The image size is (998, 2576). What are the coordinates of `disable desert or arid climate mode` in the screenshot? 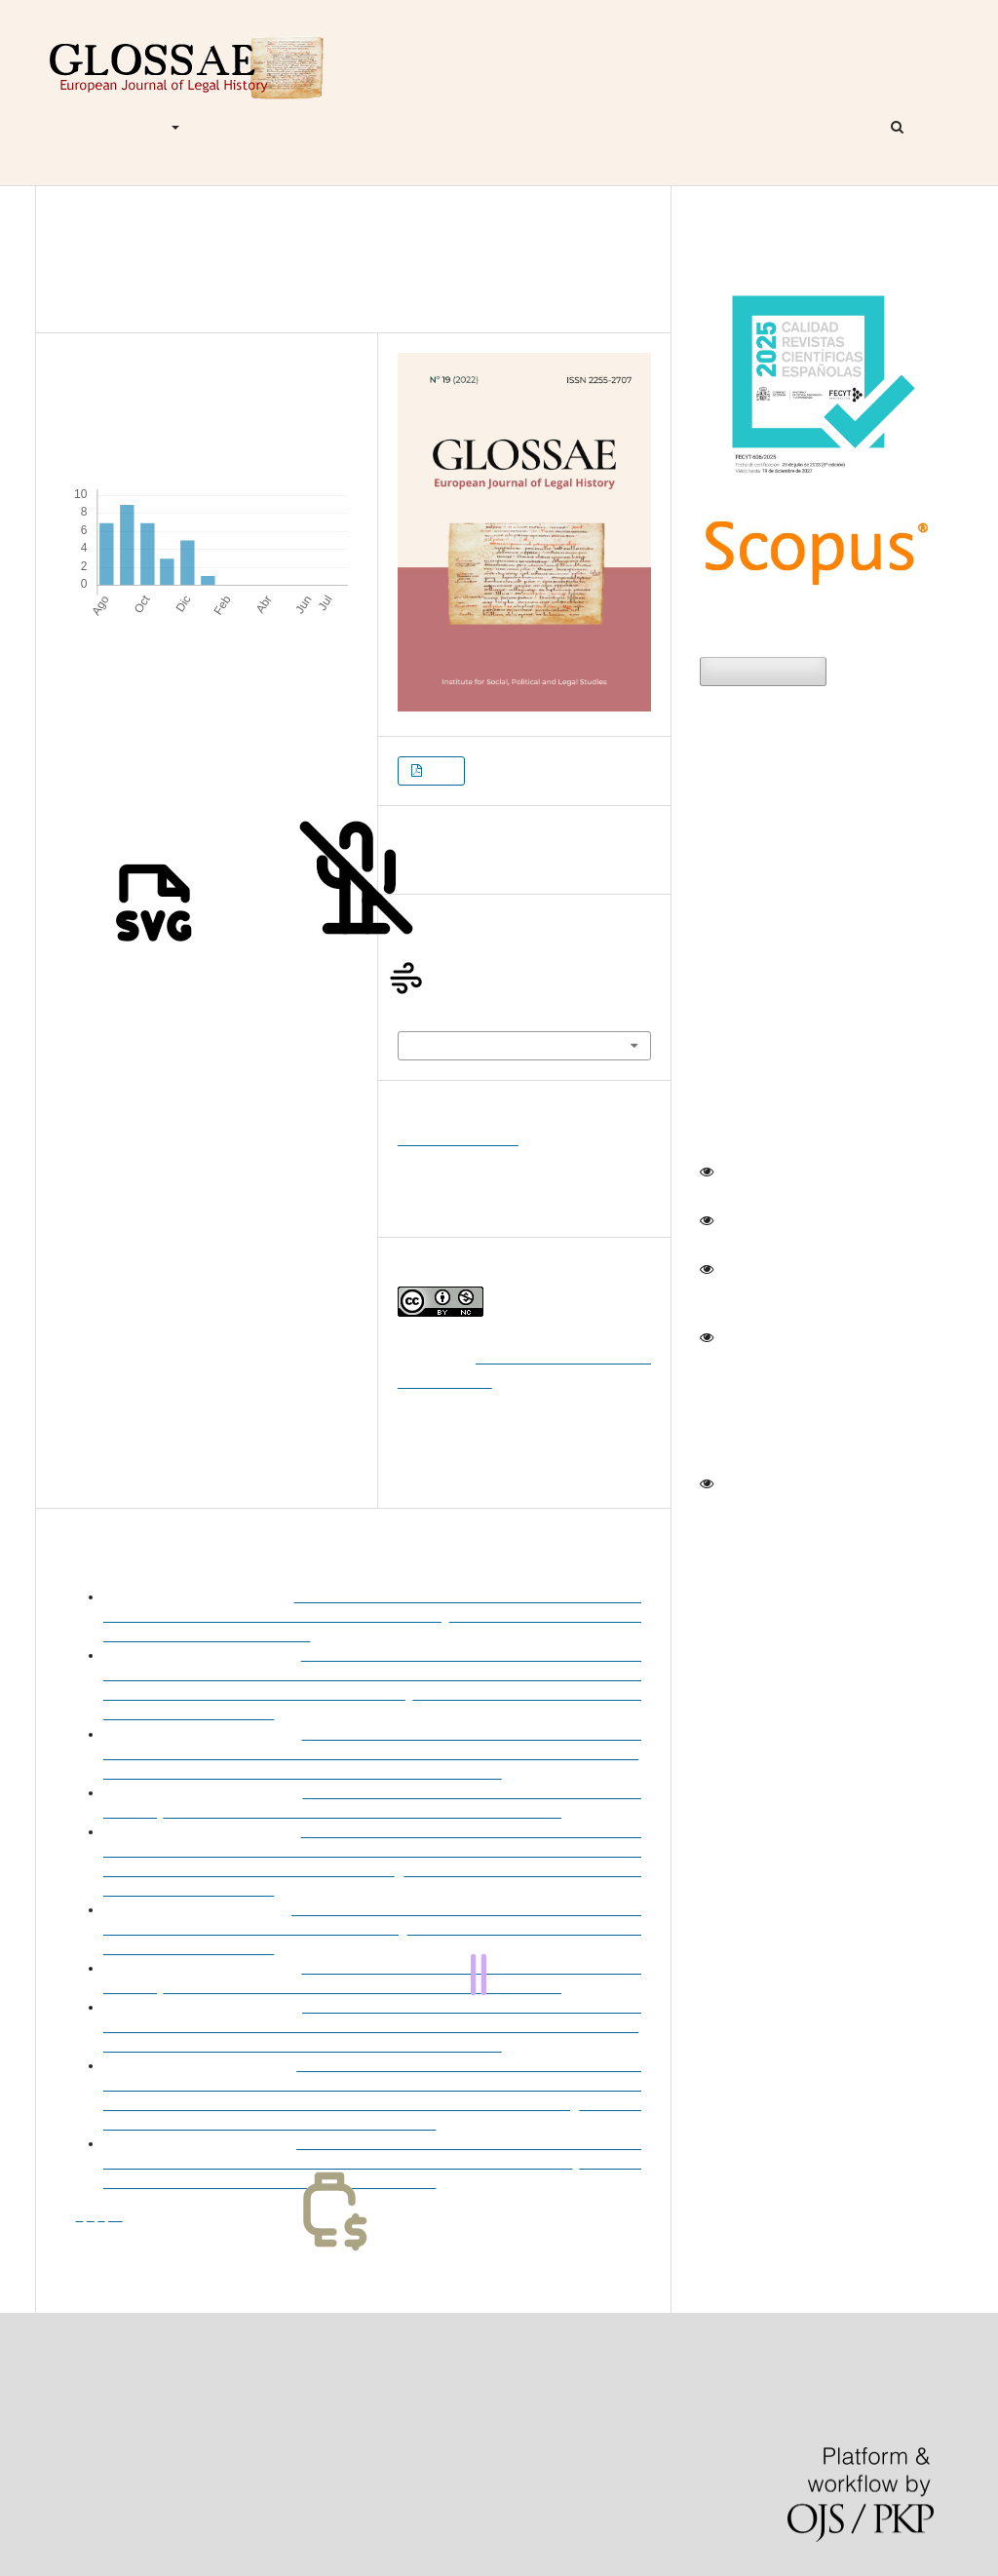 It's located at (356, 877).